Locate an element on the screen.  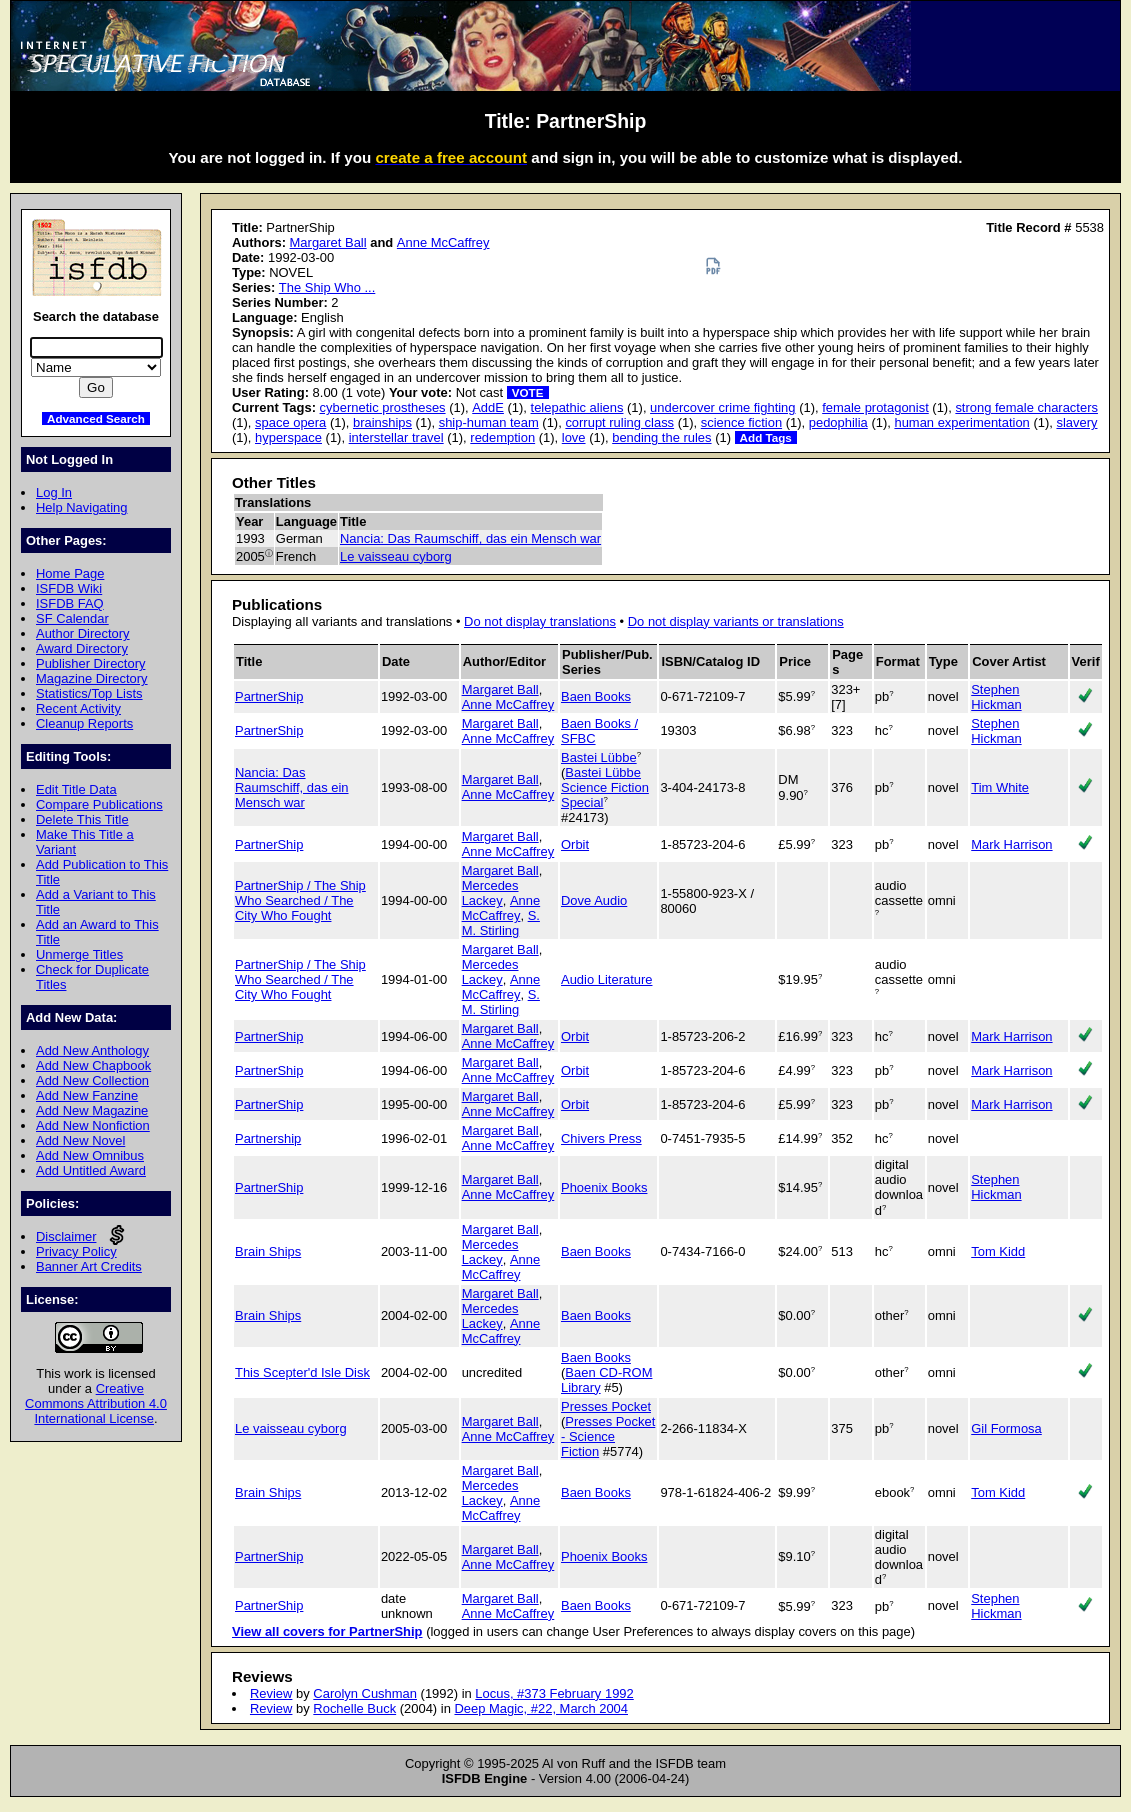
indicates a PDF file type is located at coordinates (713, 266).